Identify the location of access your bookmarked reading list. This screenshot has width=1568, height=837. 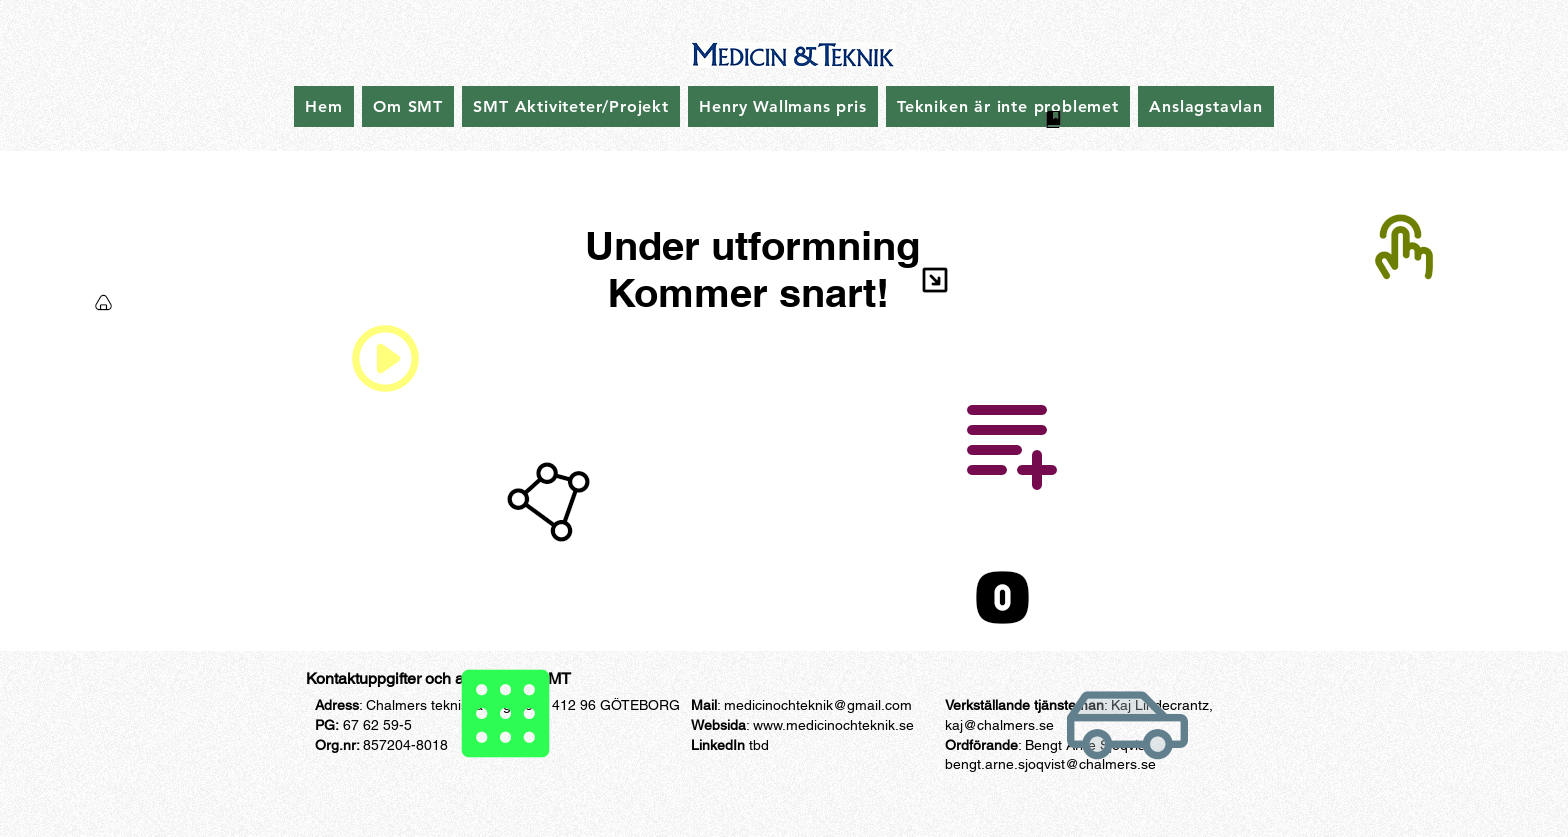
(1053, 119).